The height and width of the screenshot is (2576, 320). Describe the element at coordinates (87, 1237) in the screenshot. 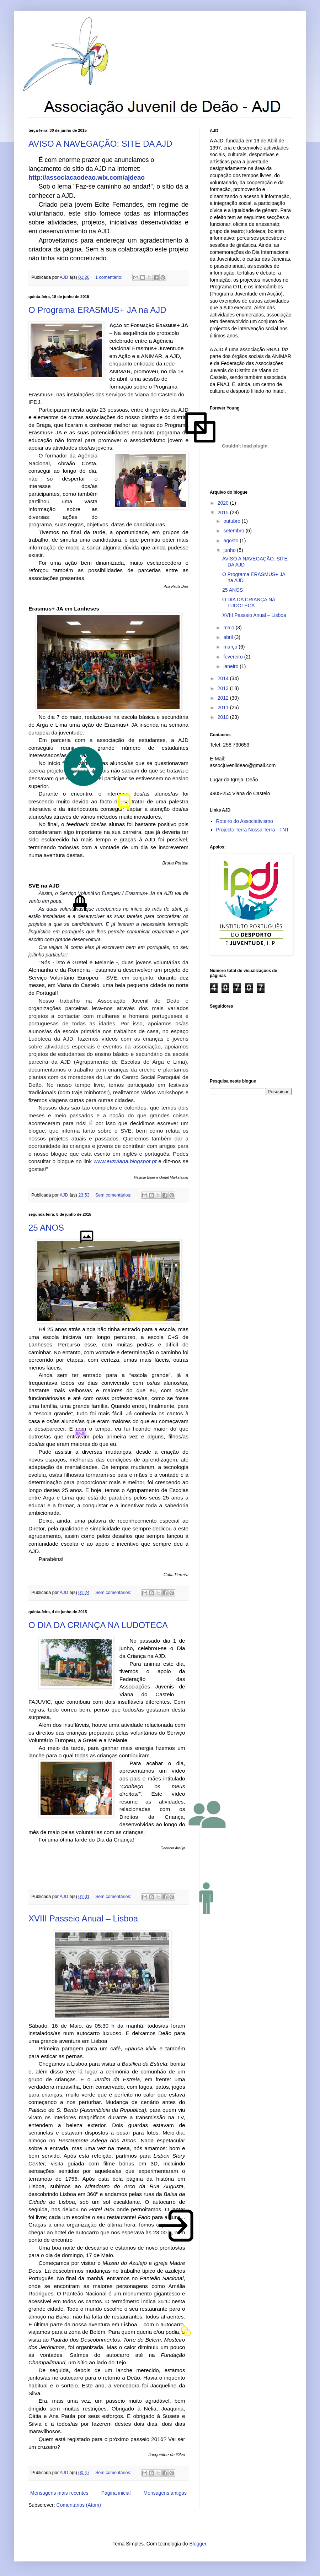

I see `send or receive a picture message` at that location.